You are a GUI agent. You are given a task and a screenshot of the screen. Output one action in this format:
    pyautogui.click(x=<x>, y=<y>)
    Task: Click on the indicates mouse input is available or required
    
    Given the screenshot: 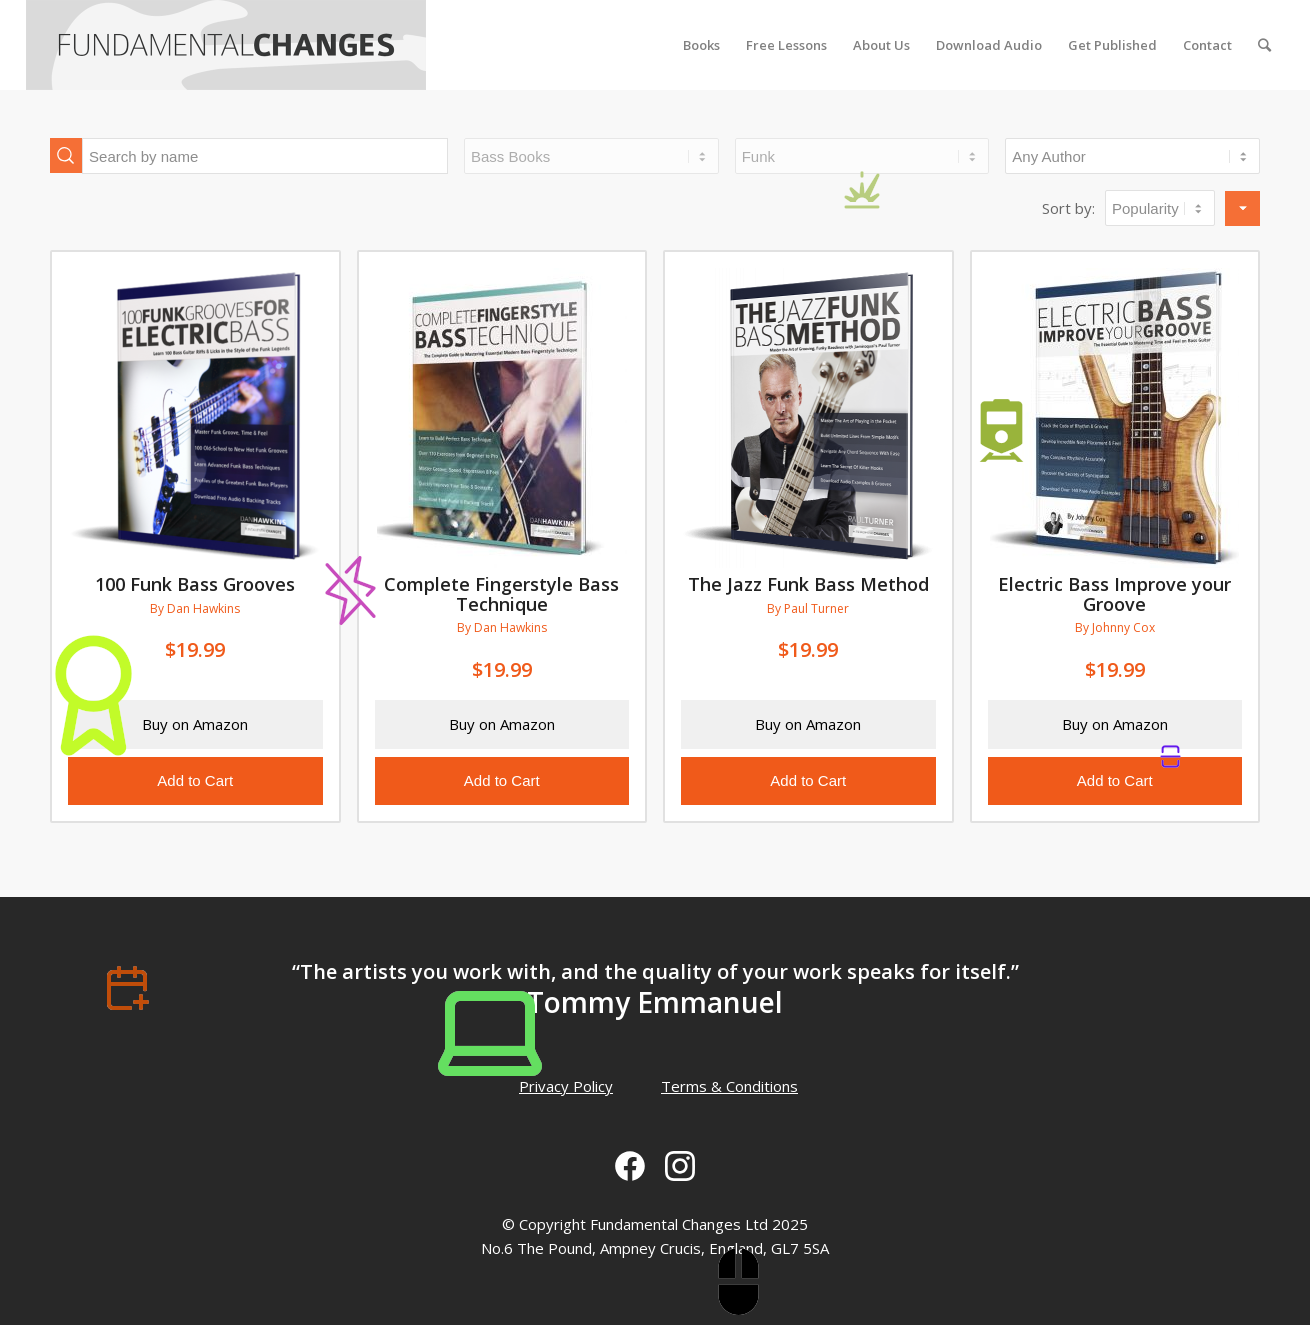 What is the action you would take?
    pyautogui.click(x=738, y=1281)
    